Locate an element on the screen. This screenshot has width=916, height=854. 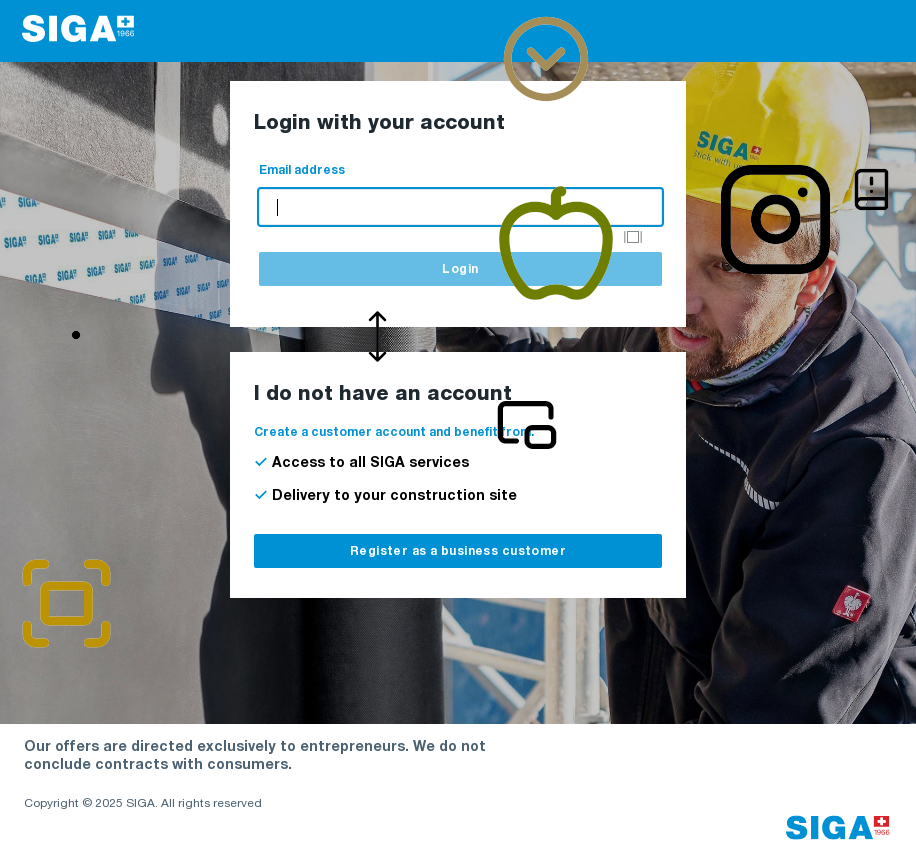
expand content to fullscreen mode is located at coordinates (66, 603).